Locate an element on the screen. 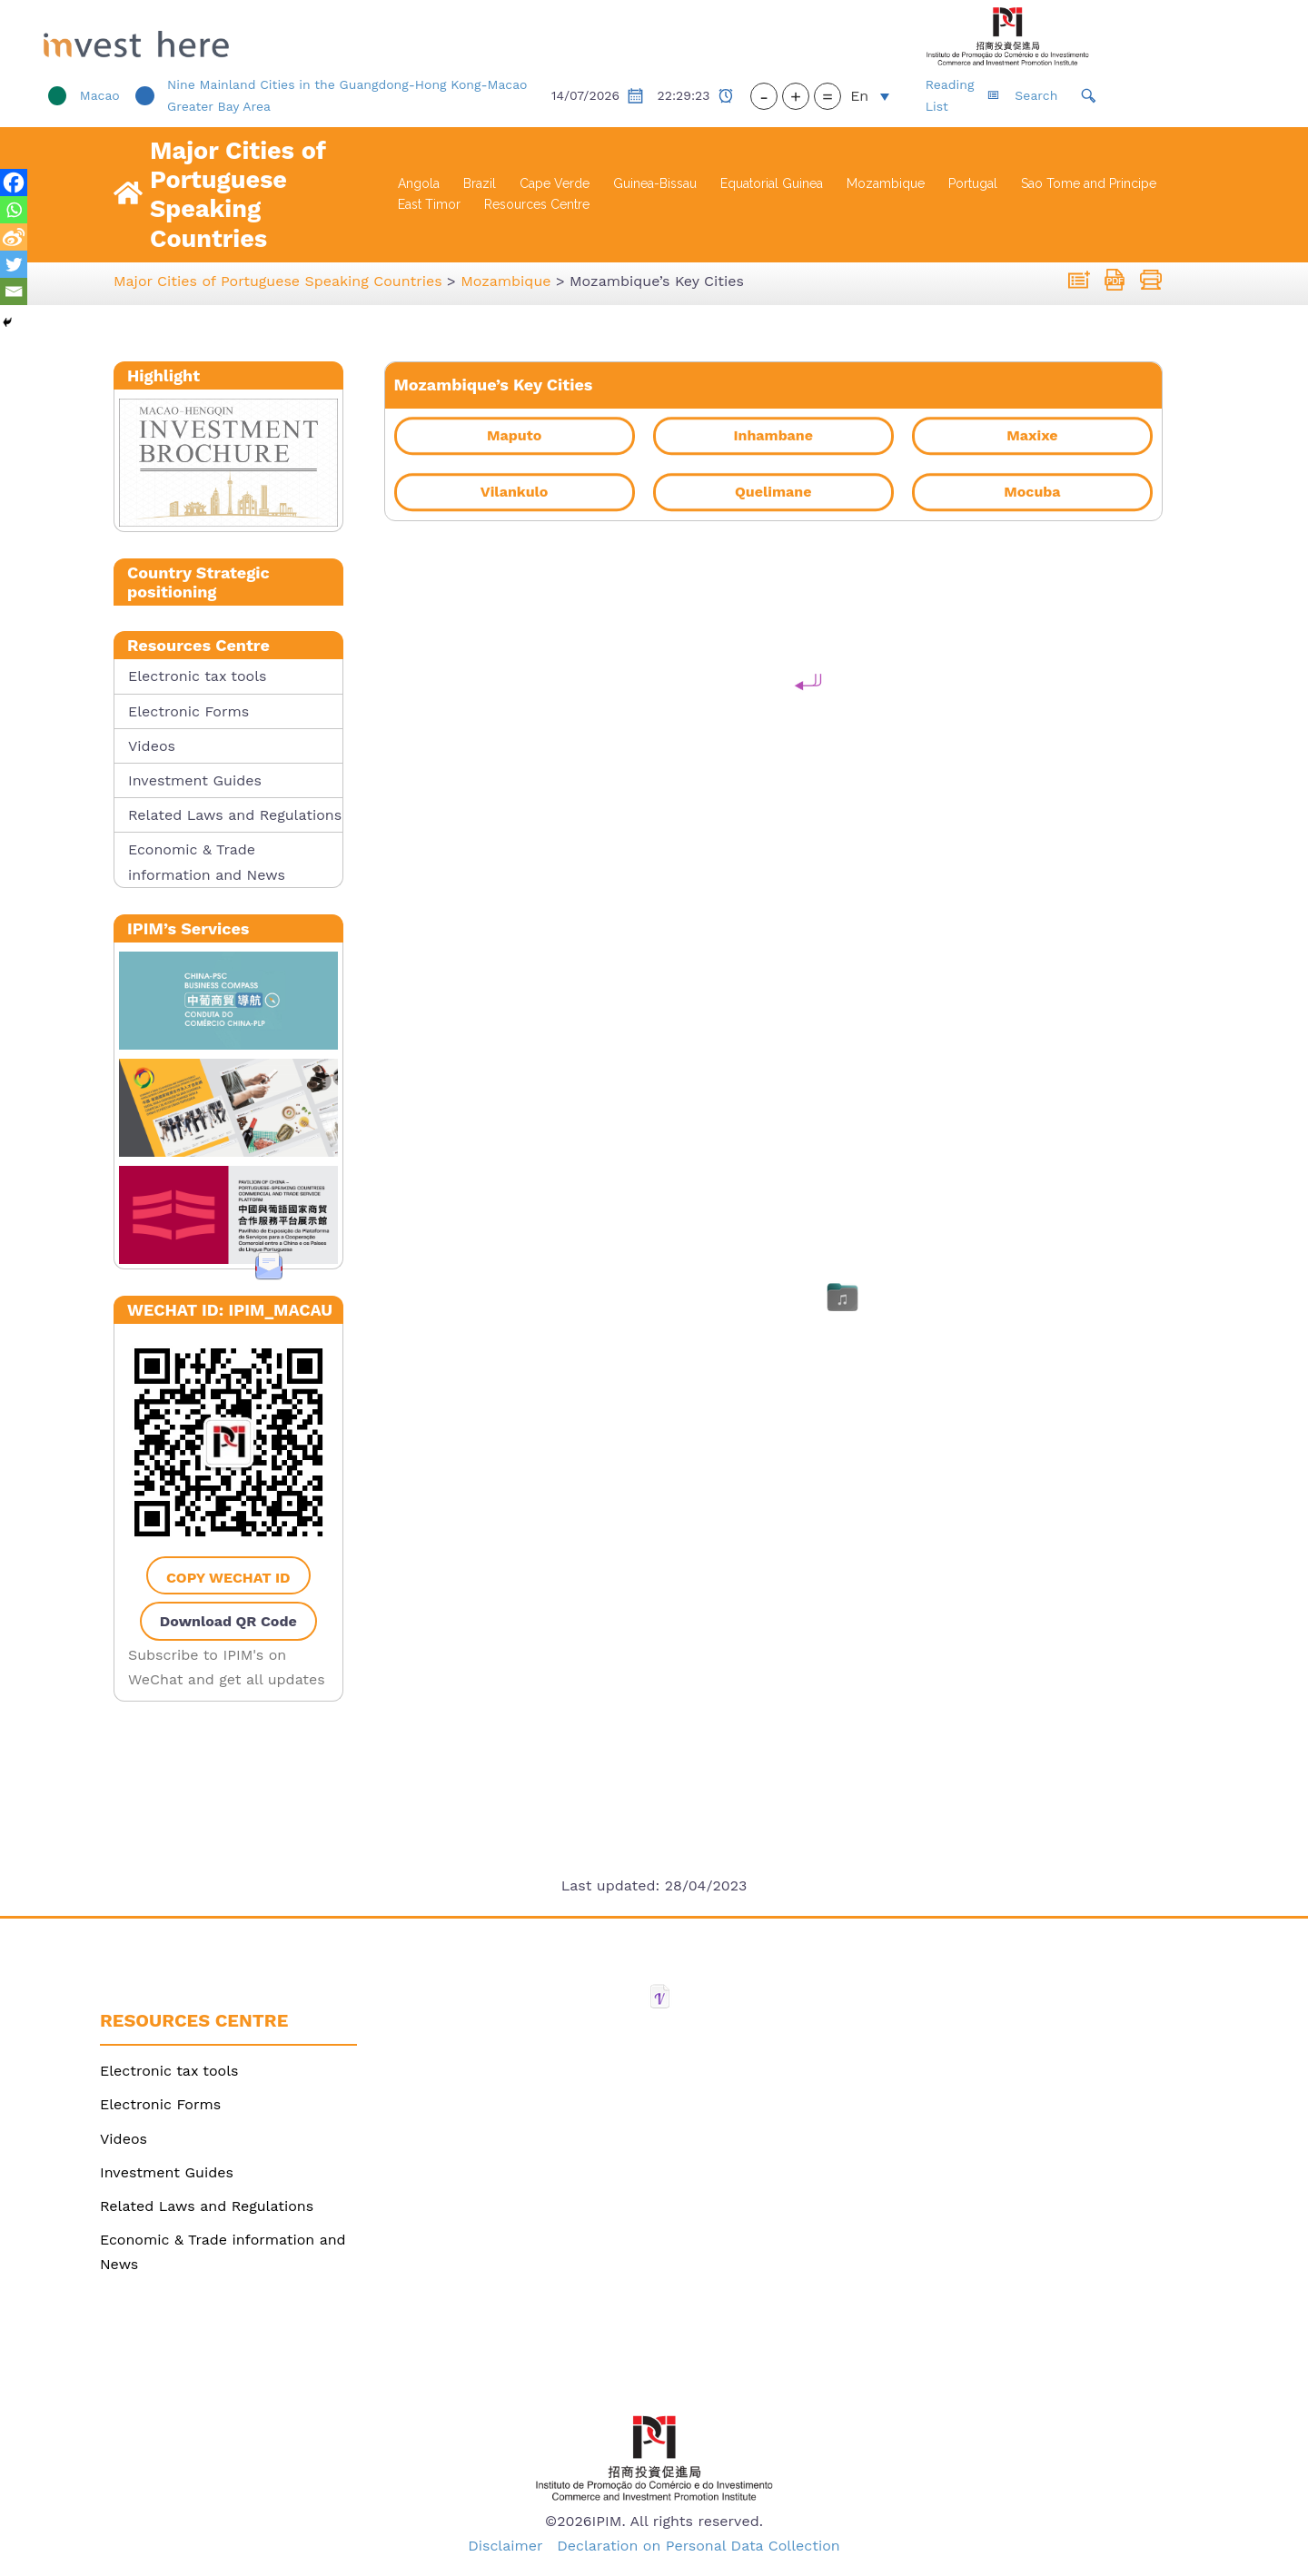  vala source code file is located at coordinates (659, 1996).